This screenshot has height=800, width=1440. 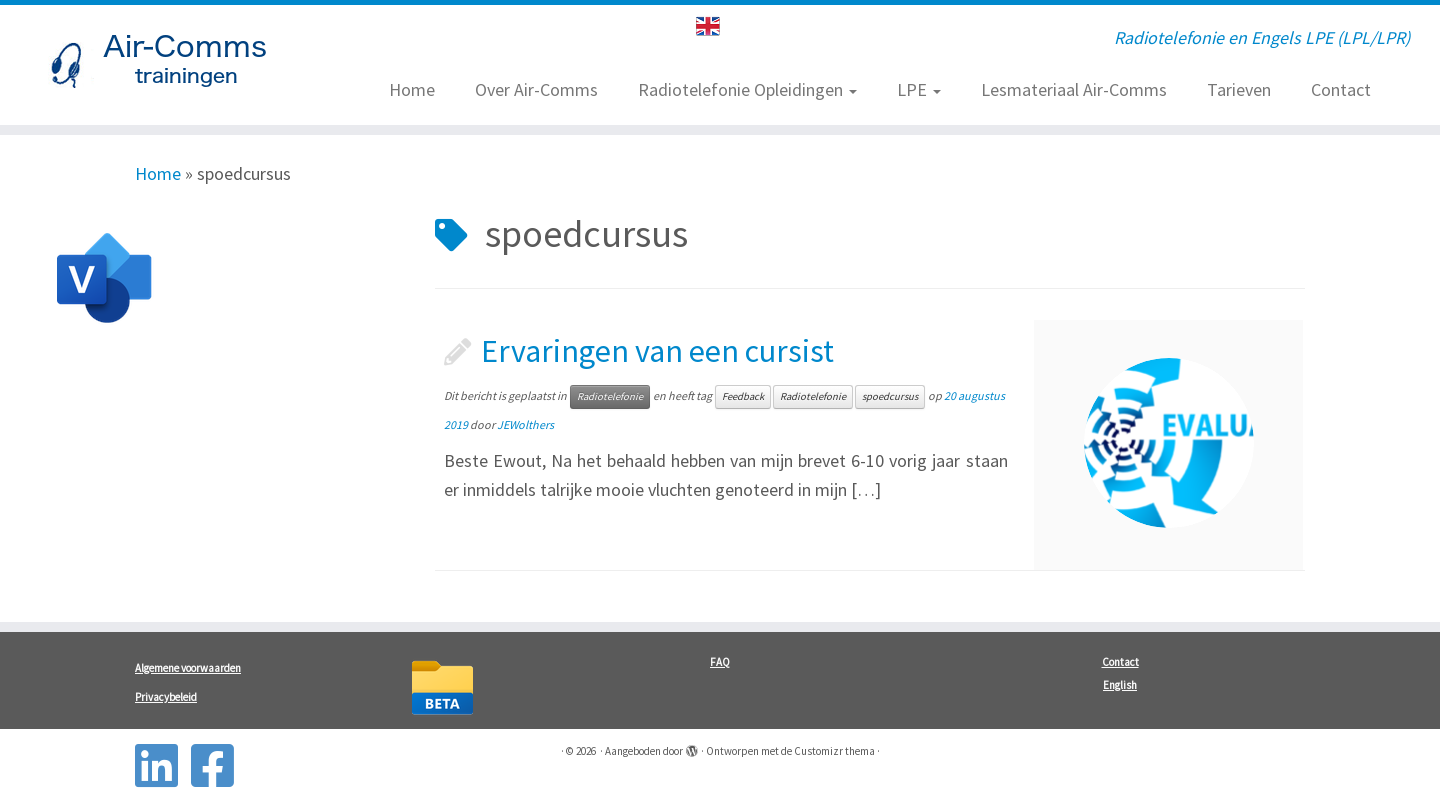 What do you see at coordinates (442, 686) in the screenshot?
I see `folder containing beta or experimental features` at bounding box center [442, 686].